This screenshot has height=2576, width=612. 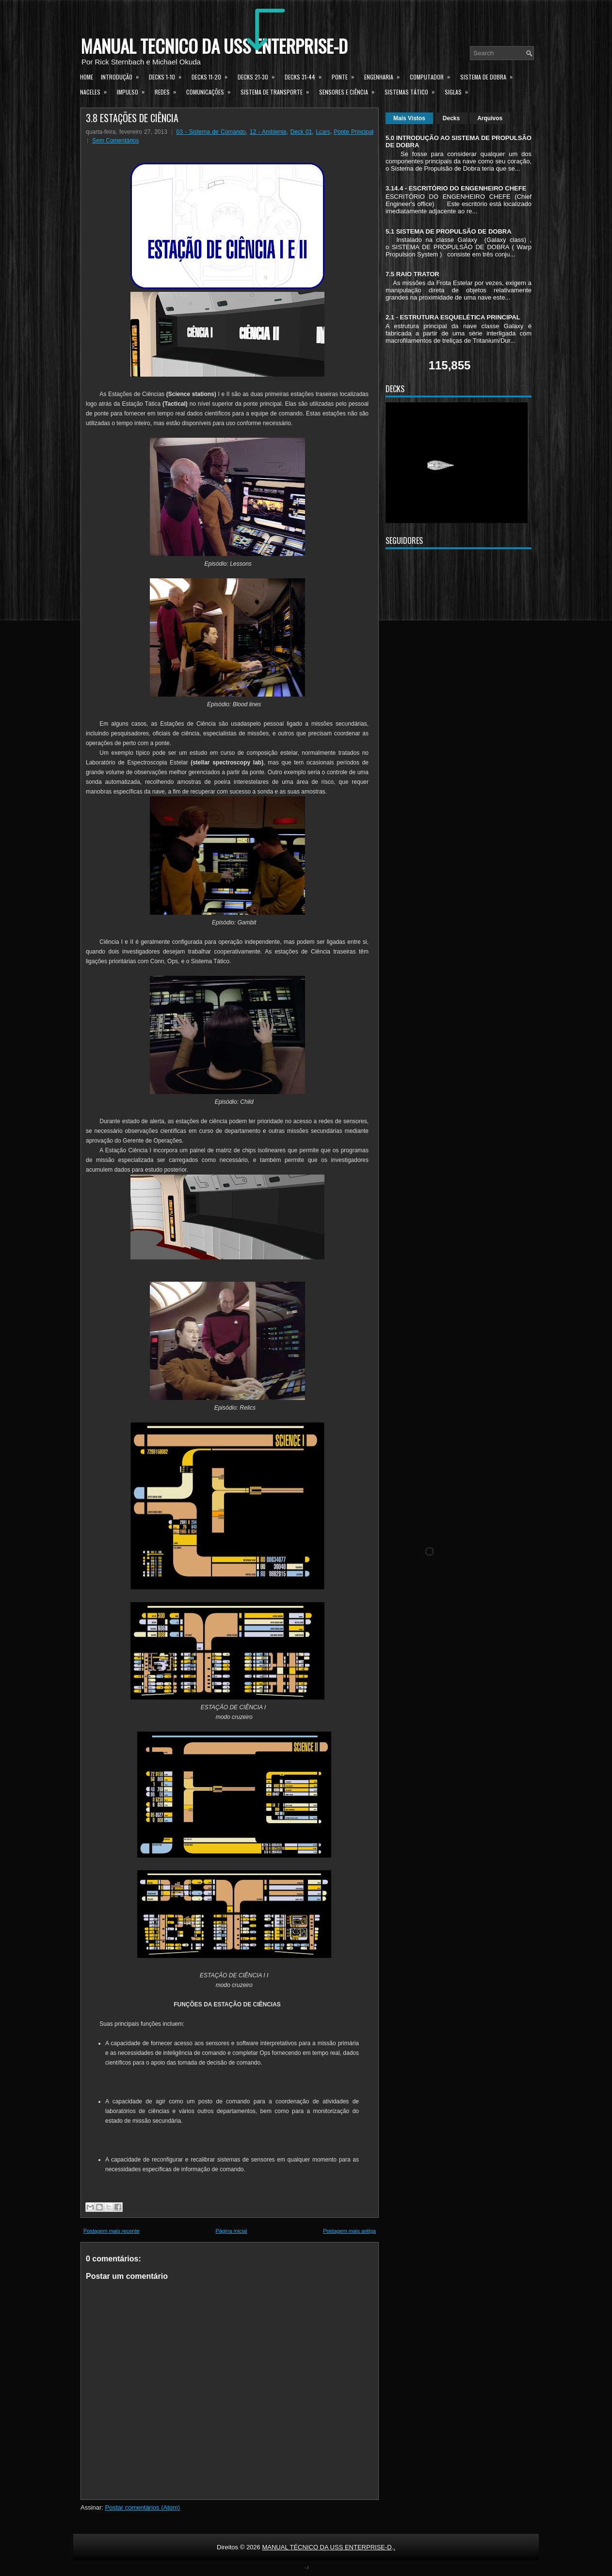 What do you see at coordinates (266, 30) in the screenshot?
I see `go back and down in navigation` at bounding box center [266, 30].